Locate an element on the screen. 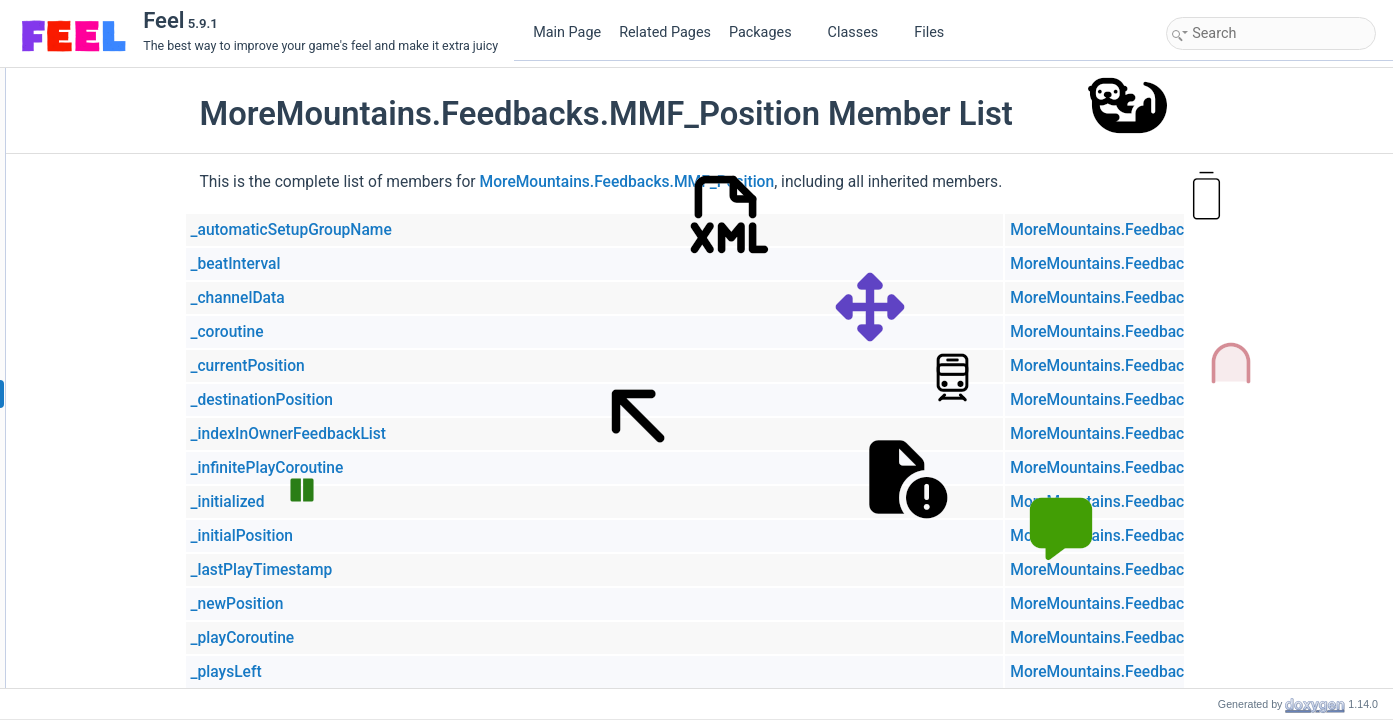 The height and width of the screenshot is (720, 1393). move or drag an element freely is located at coordinates (870, 307).